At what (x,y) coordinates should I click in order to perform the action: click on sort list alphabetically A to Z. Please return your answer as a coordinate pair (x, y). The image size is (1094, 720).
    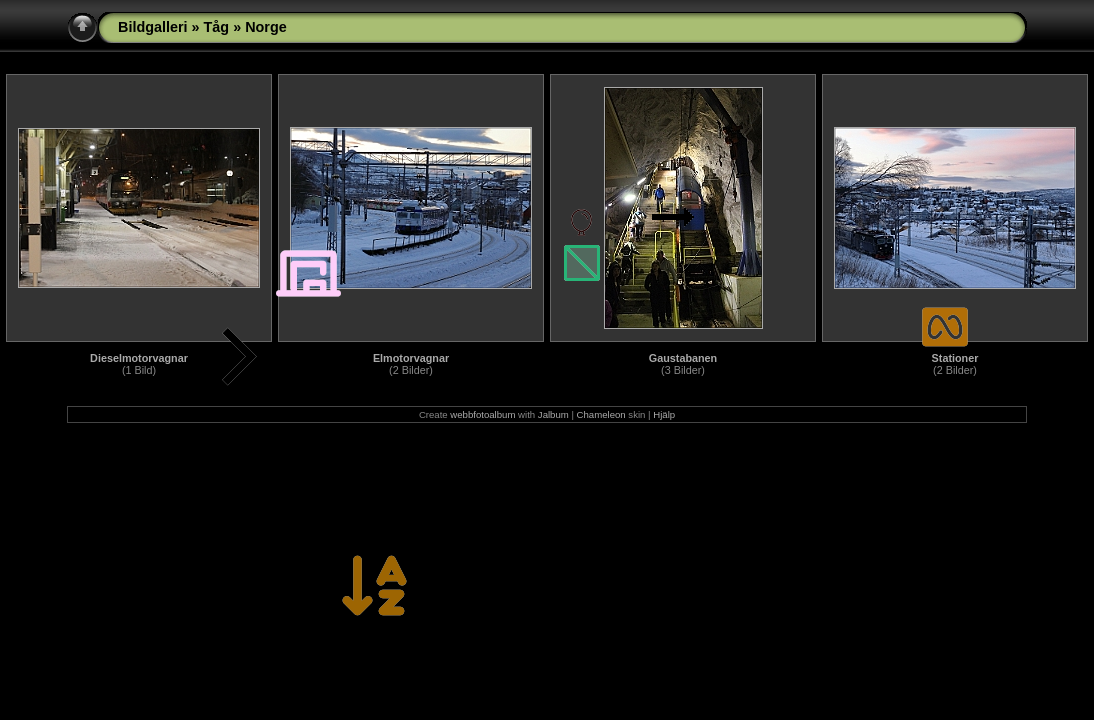
    Looking at the image, I should click on (374, 585).